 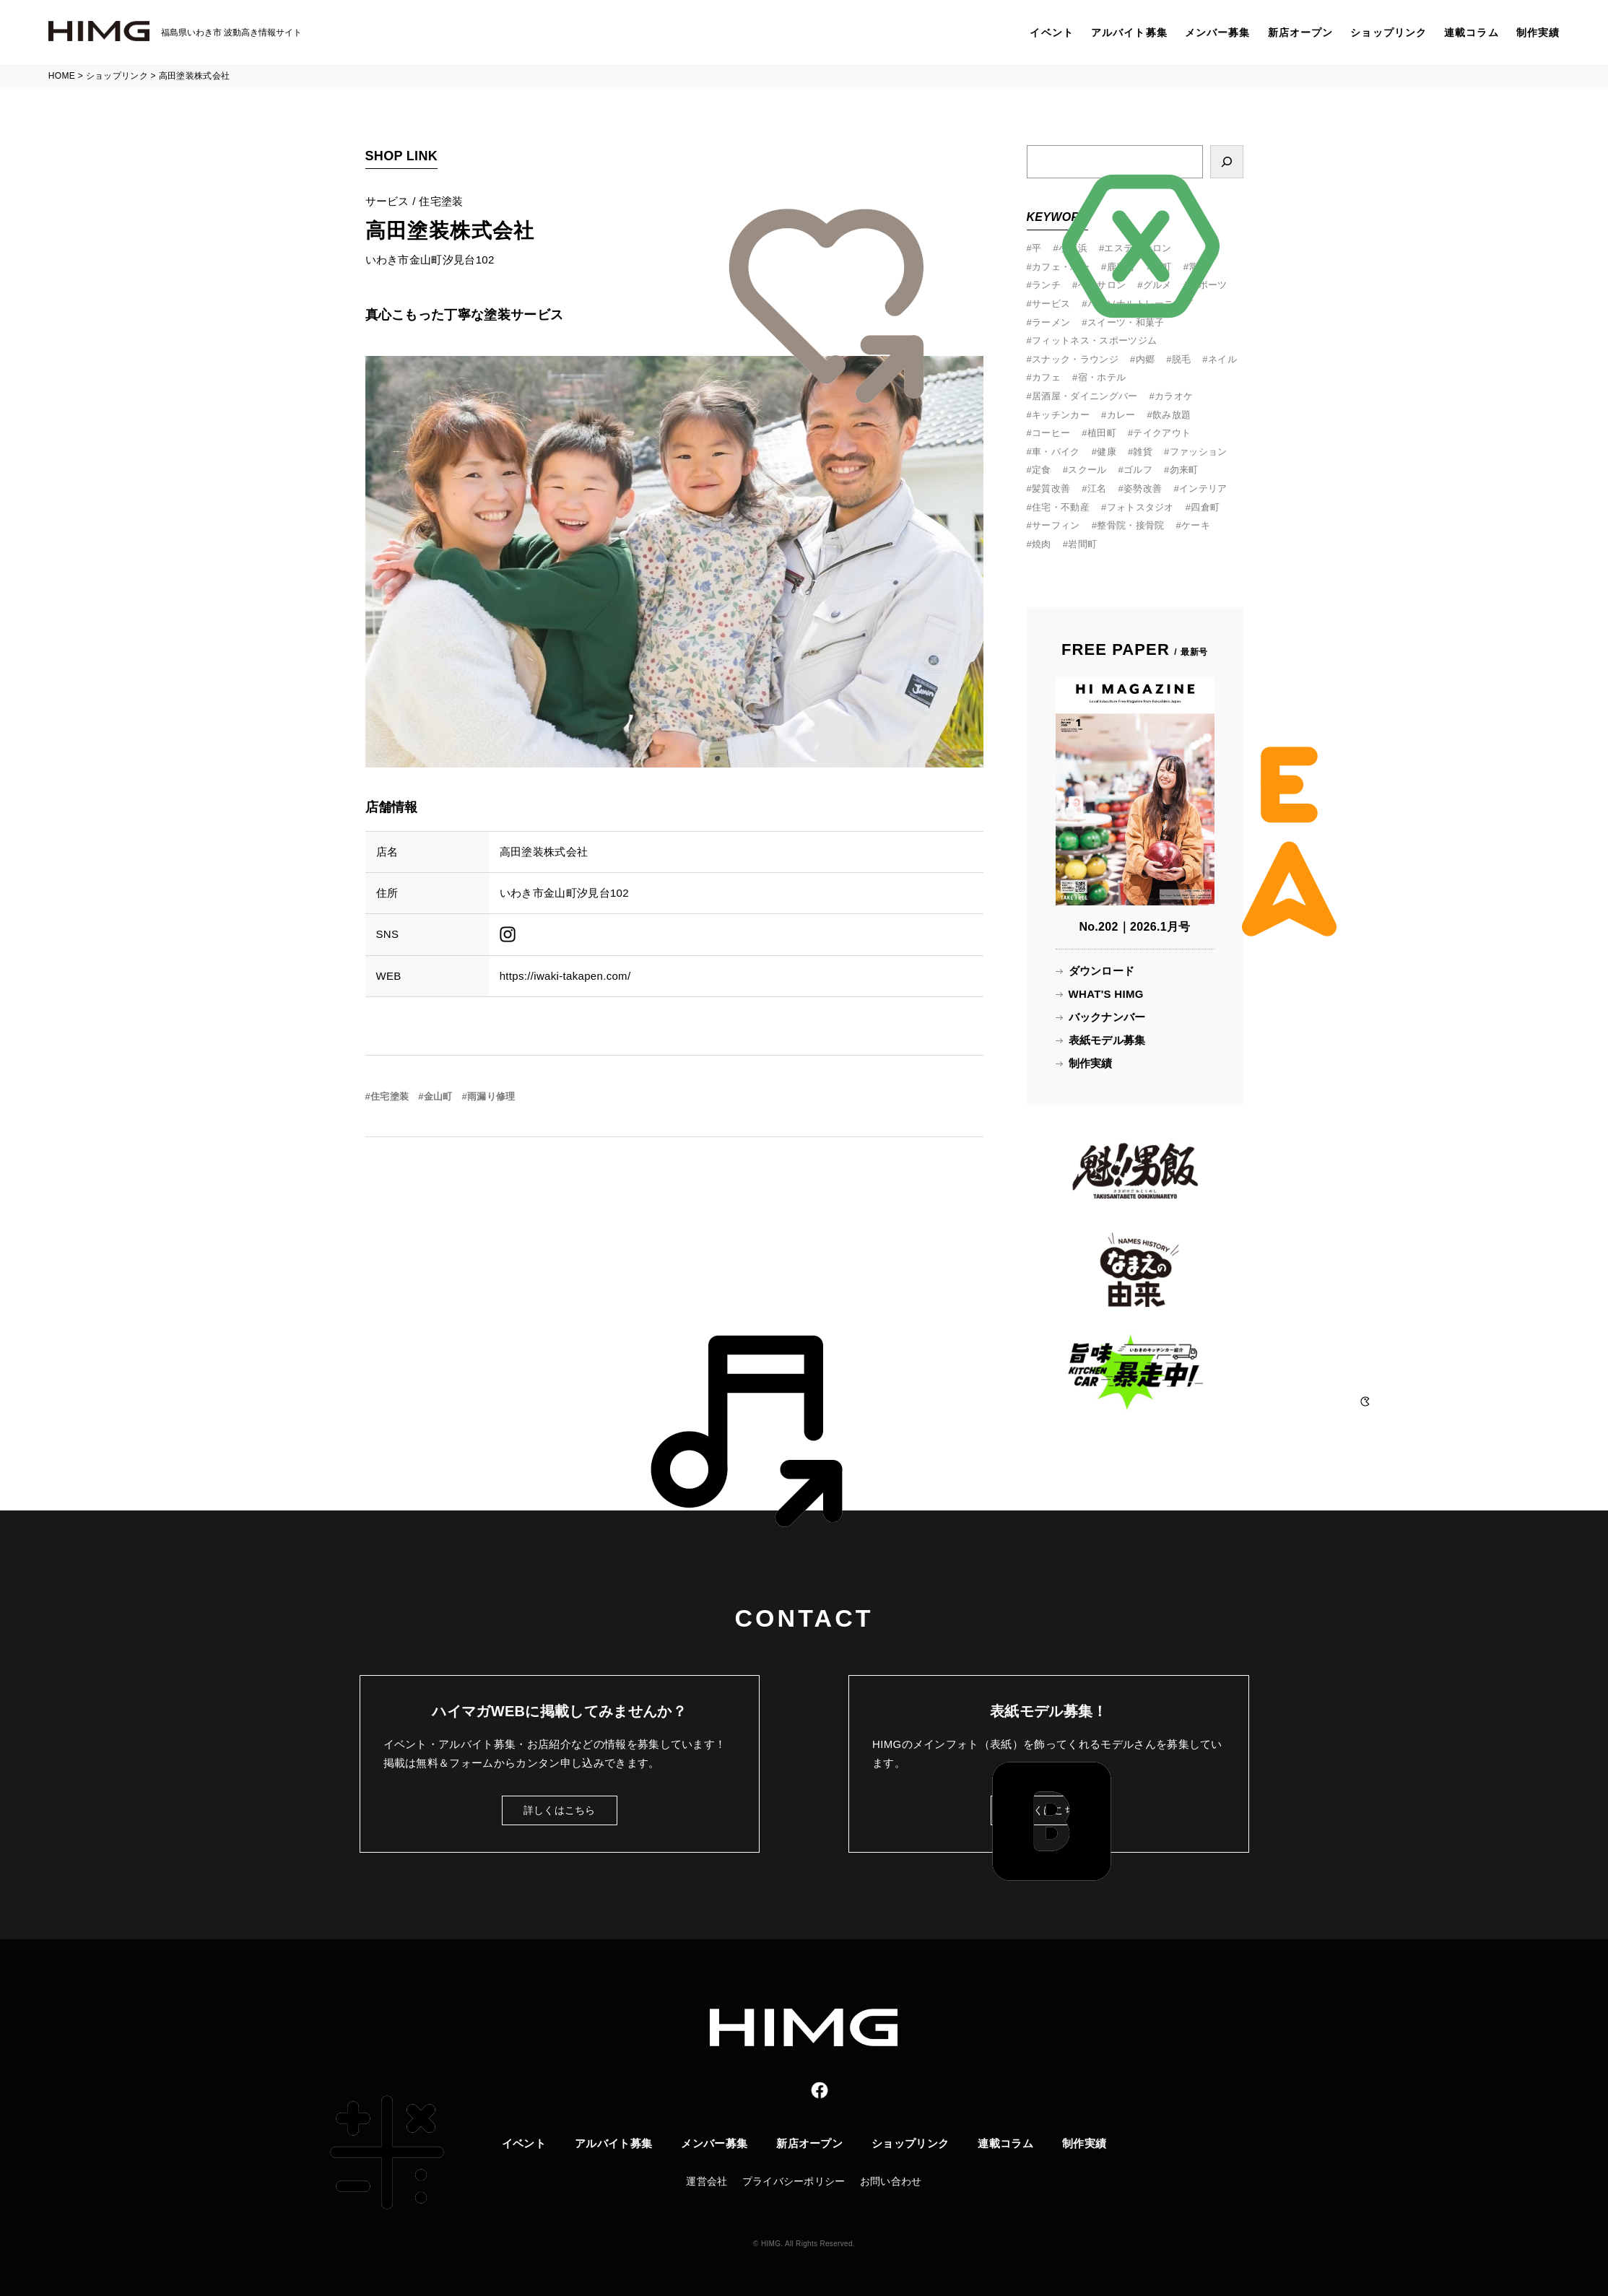 What do you see at coordinates (1289, 841) in the screenshot?
I see `navigate east direction` at bounding box center [1289, 841].